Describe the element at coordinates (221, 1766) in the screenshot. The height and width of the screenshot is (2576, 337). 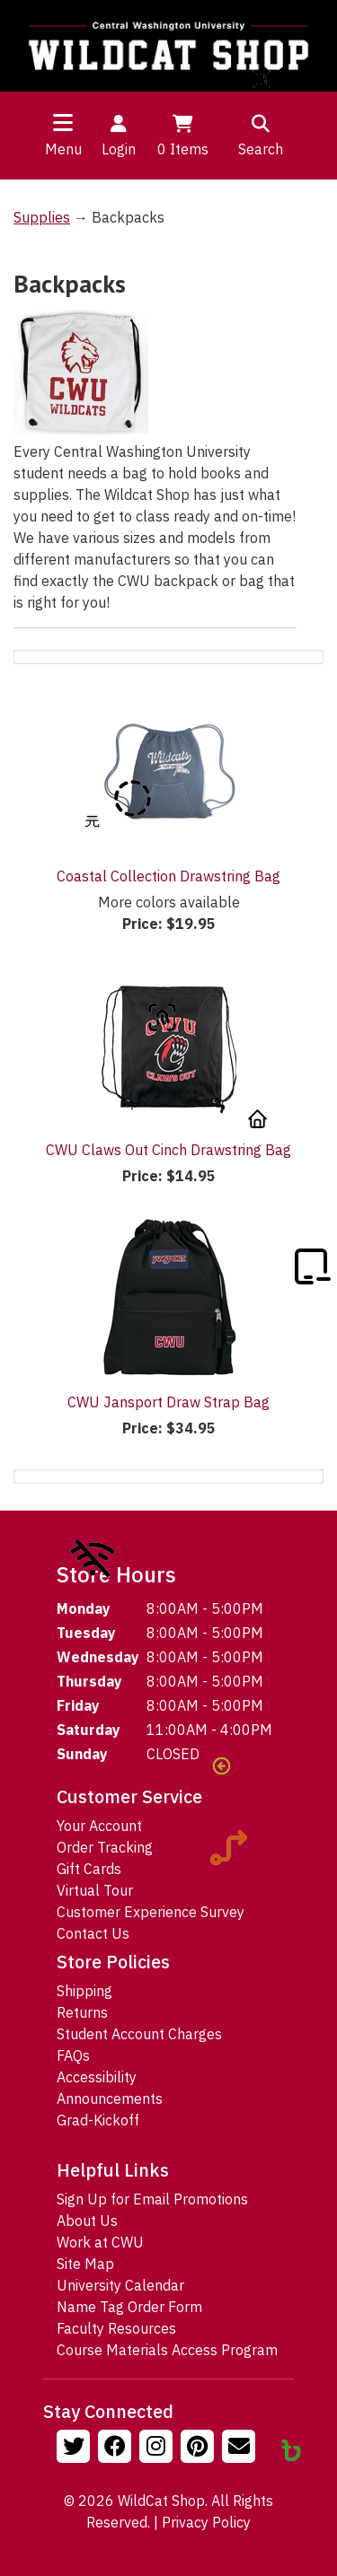
I see `go back to the previous screen` at that location.